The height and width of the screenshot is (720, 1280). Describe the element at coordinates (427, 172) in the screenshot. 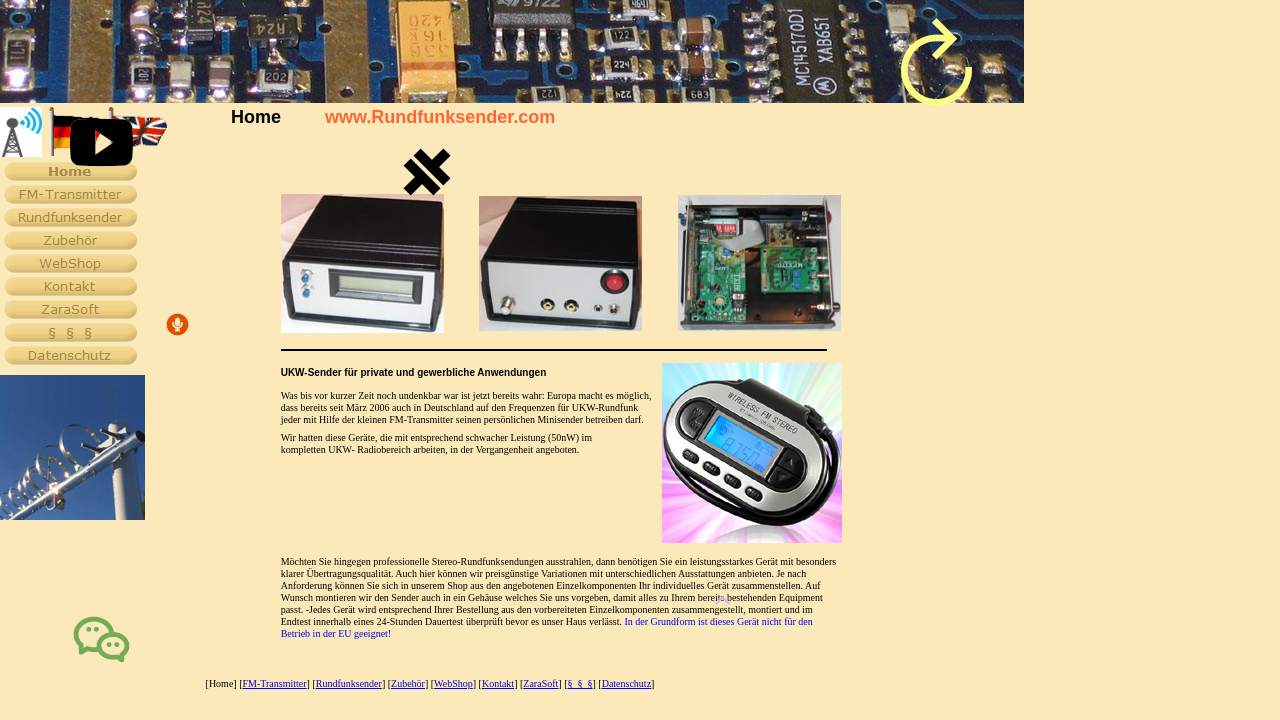

I see `capacitor framework logo` at that location.